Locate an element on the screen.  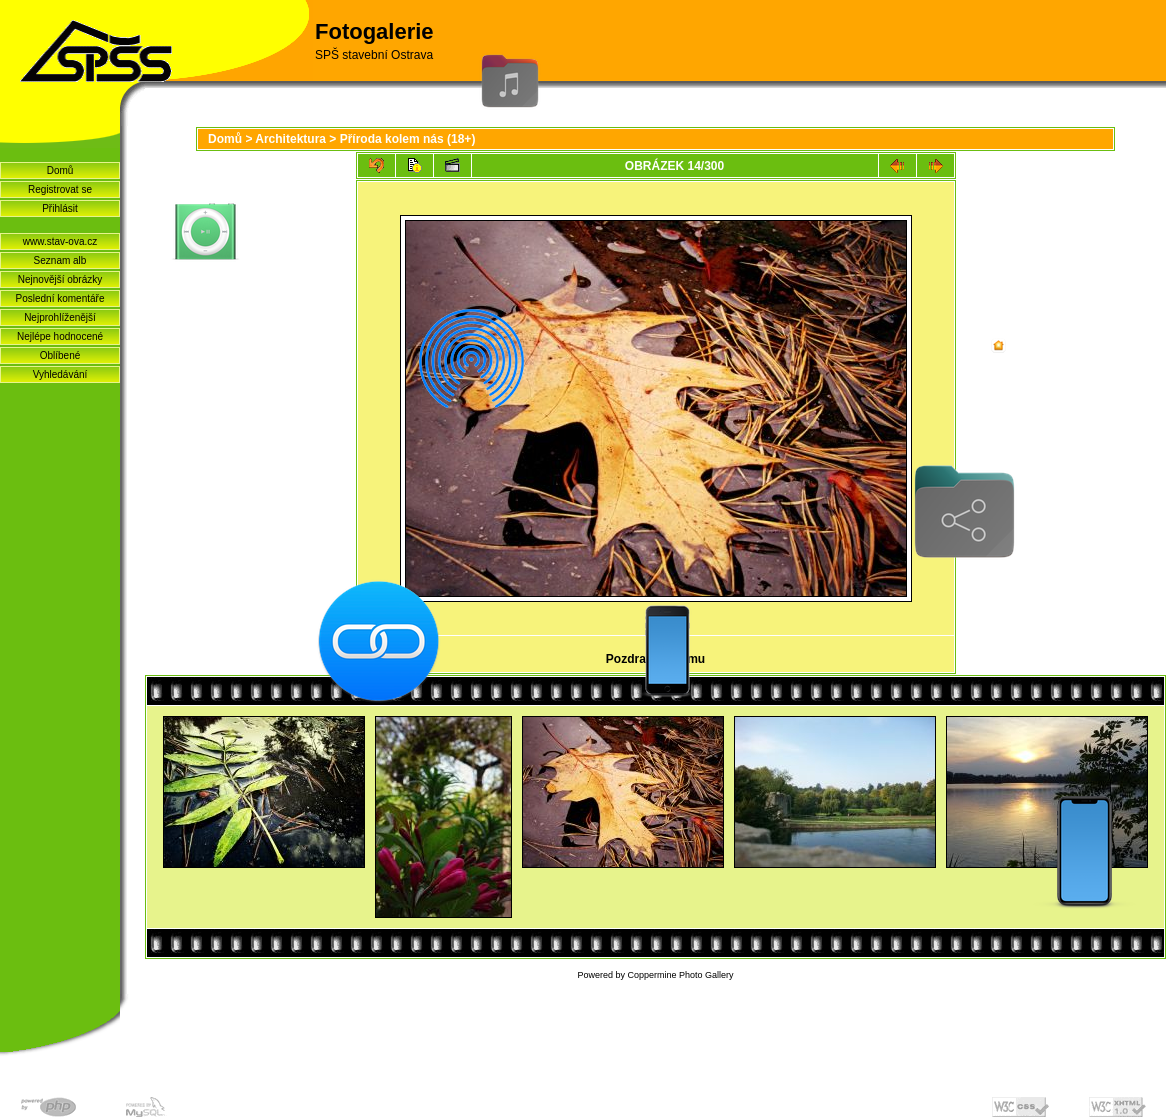
share files wirelessly via AirDrop is located at coordinates (471, 361).